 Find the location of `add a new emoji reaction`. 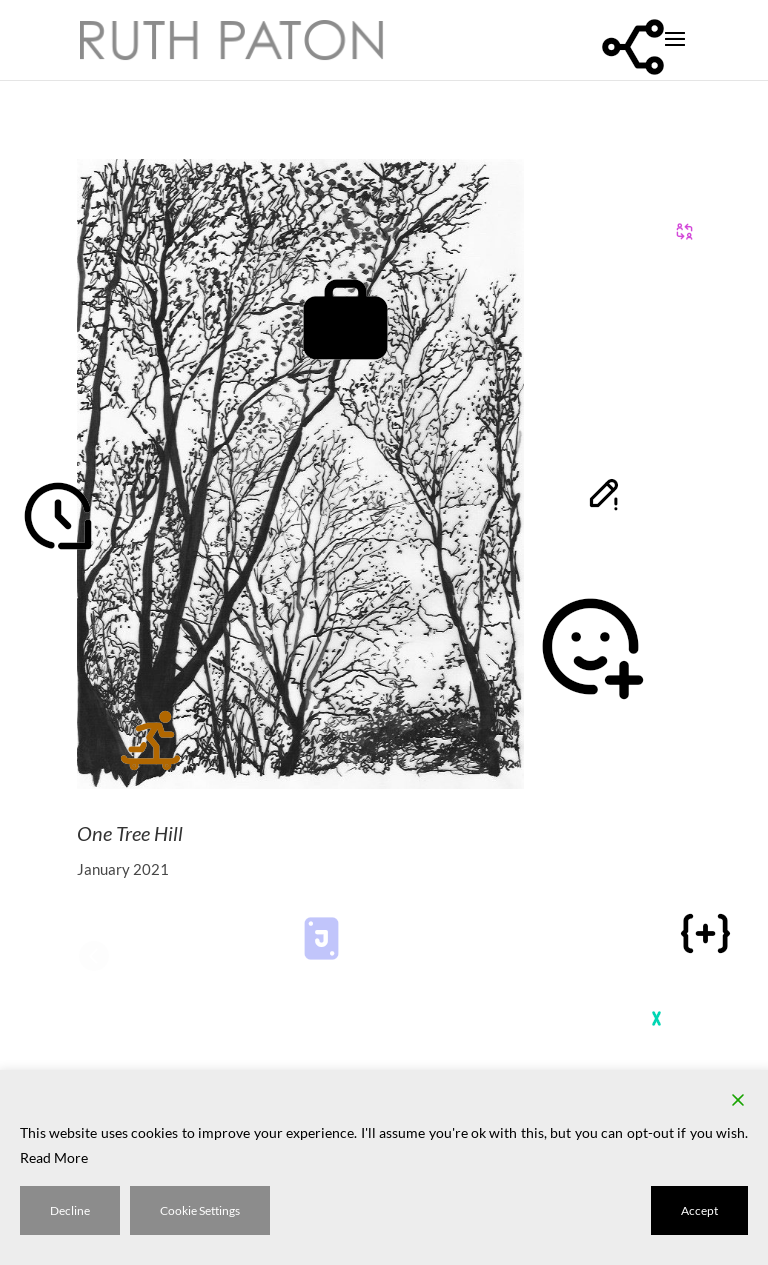

add a new emoji reaction is located at coordinates (590, 646).